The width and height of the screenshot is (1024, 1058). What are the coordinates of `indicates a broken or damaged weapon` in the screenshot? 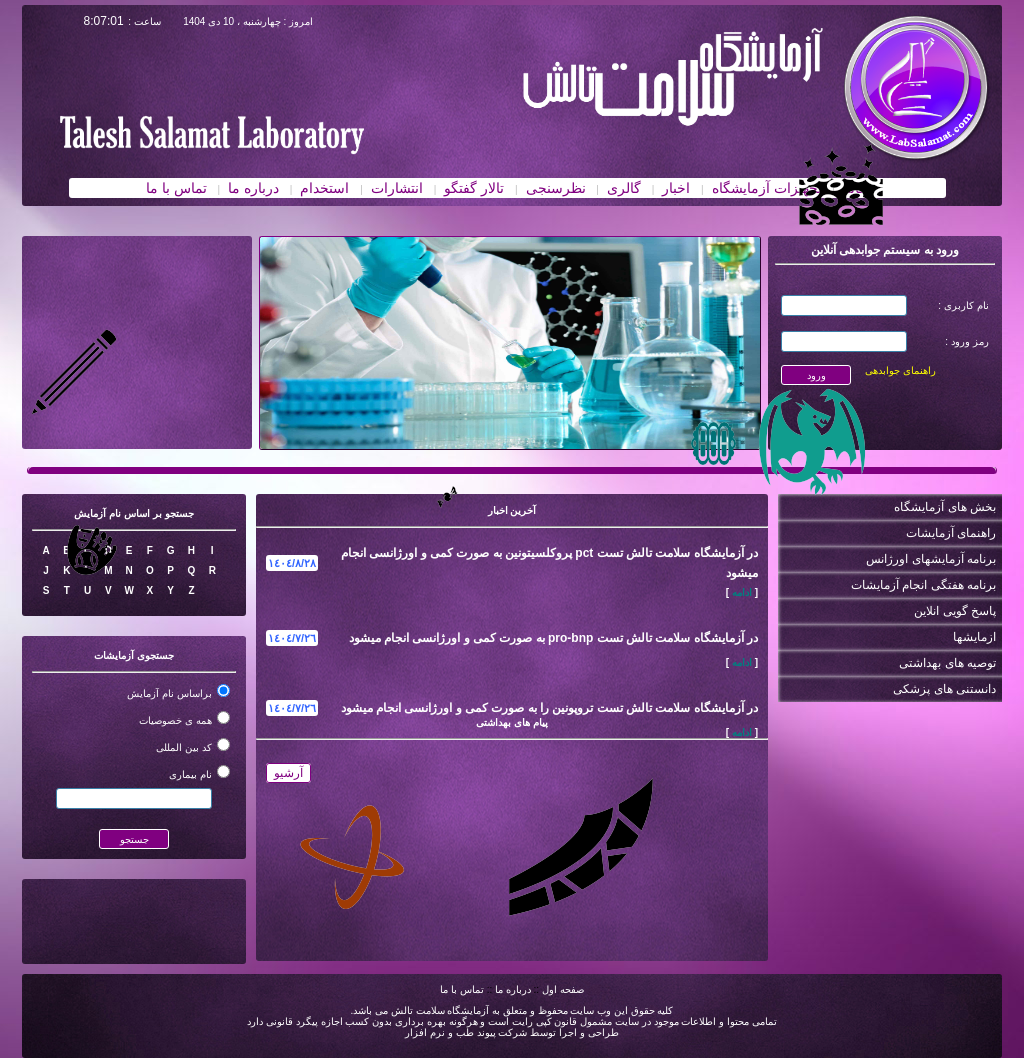 It's located at (581, 850).